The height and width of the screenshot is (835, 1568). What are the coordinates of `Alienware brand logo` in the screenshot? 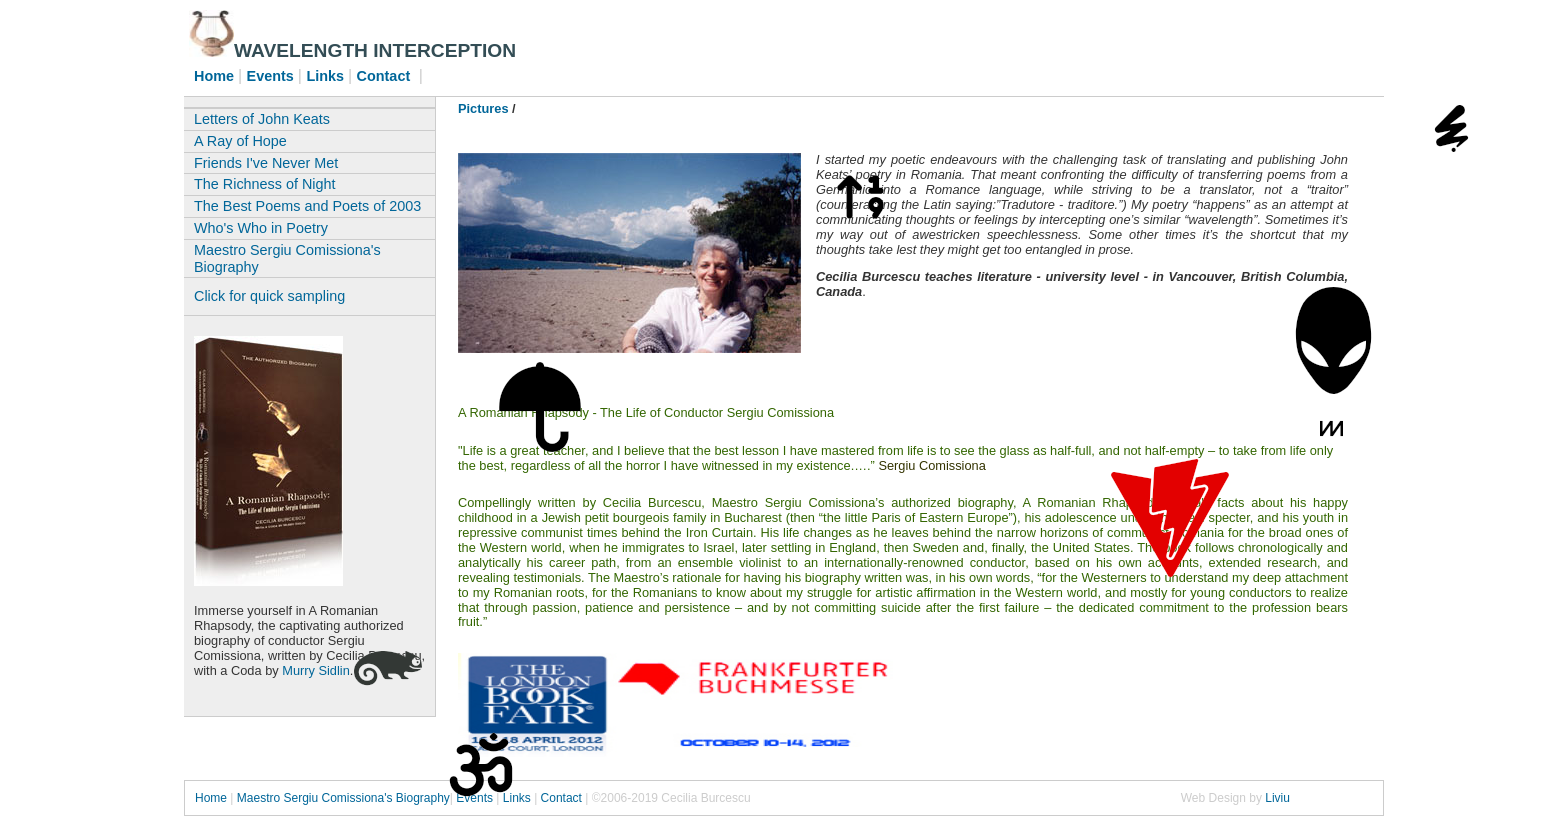 It's located at (1333, 340).